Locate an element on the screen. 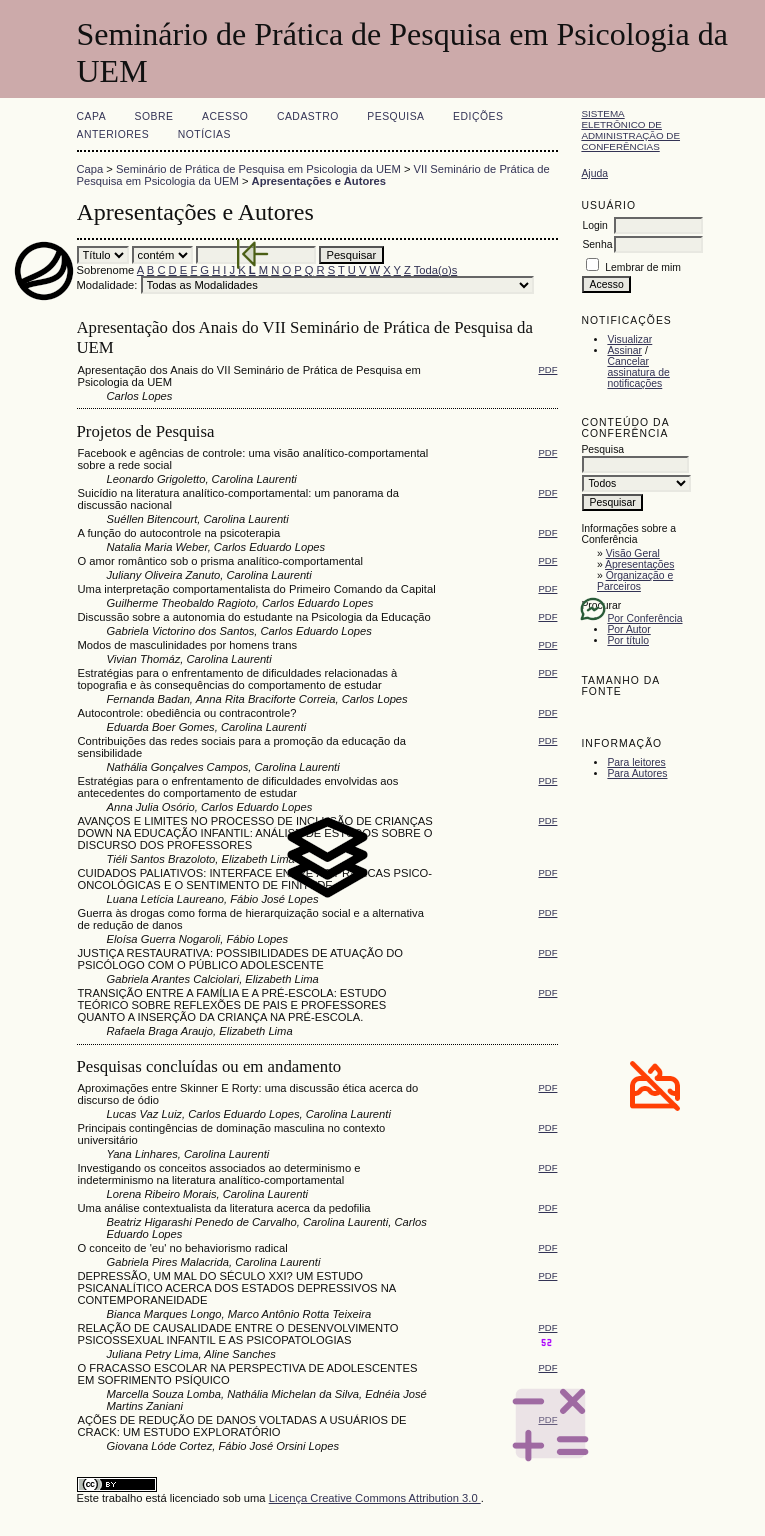 Image resolution: width=765 pixels, height=1536 pixels. pepsi brand logo is located at coordinates (44, 271).